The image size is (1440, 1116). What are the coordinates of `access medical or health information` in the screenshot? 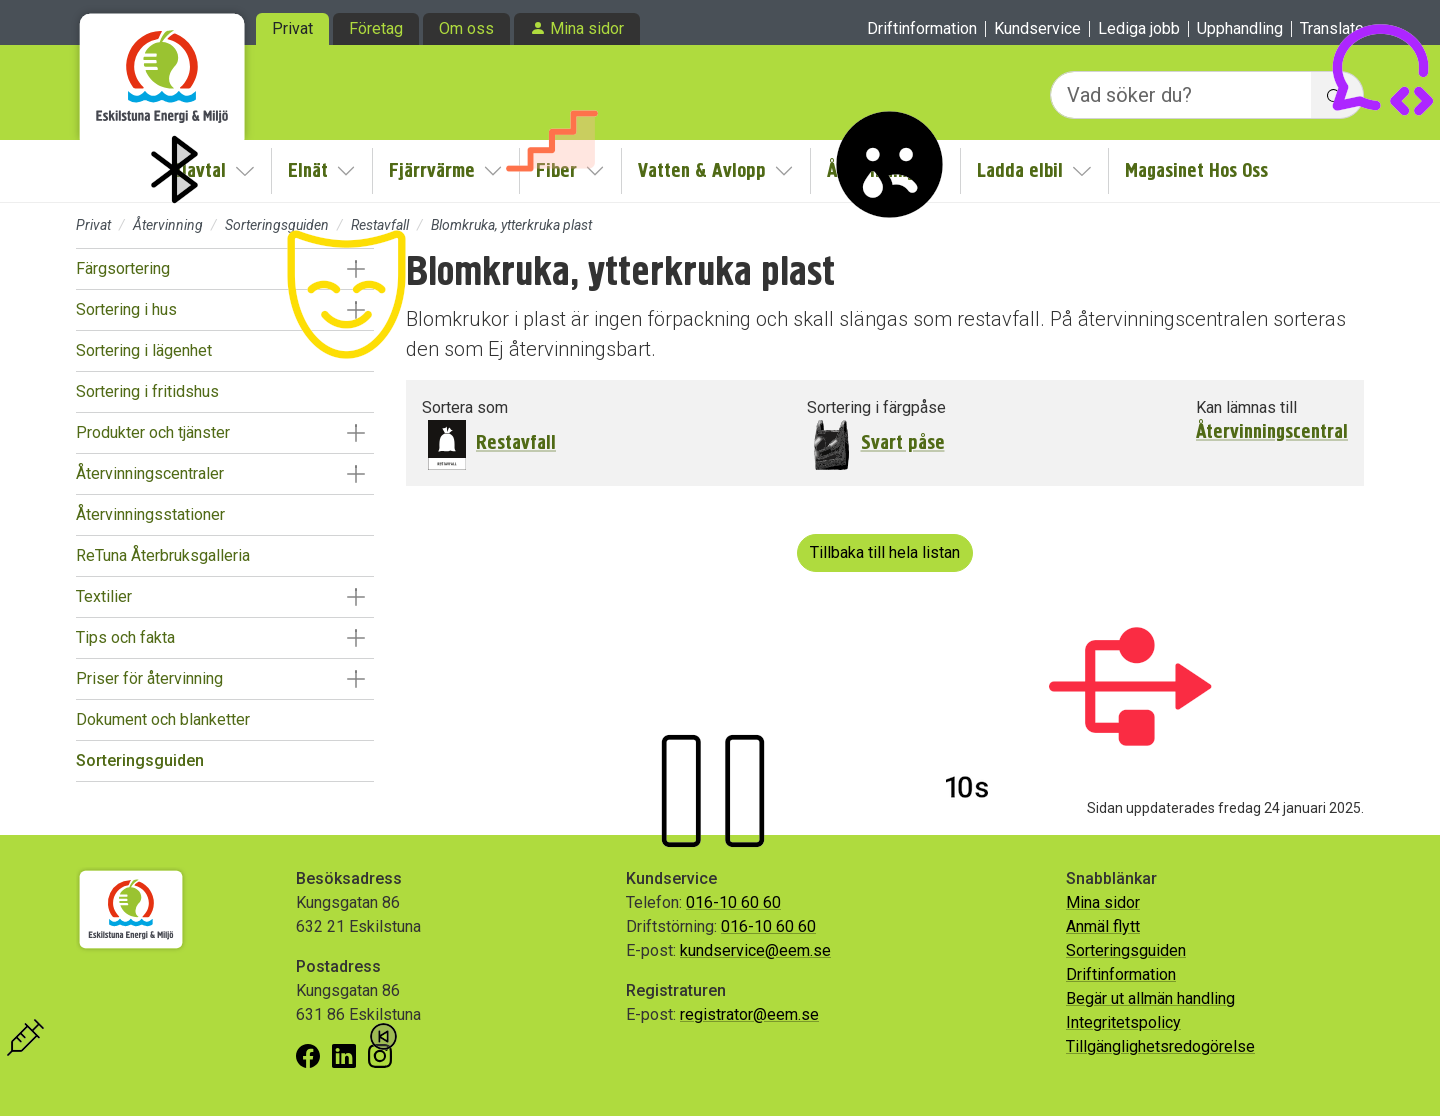 It's located at (25, 1037).